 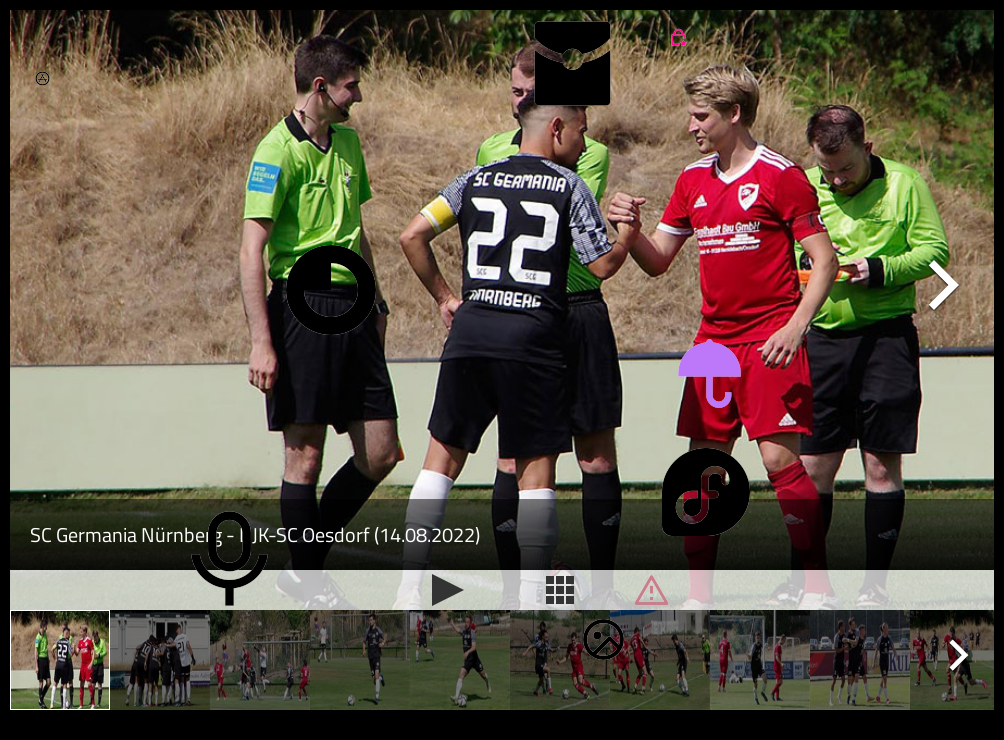 I want to click on indicates a warning or alert status, so click(x=651, y=590).